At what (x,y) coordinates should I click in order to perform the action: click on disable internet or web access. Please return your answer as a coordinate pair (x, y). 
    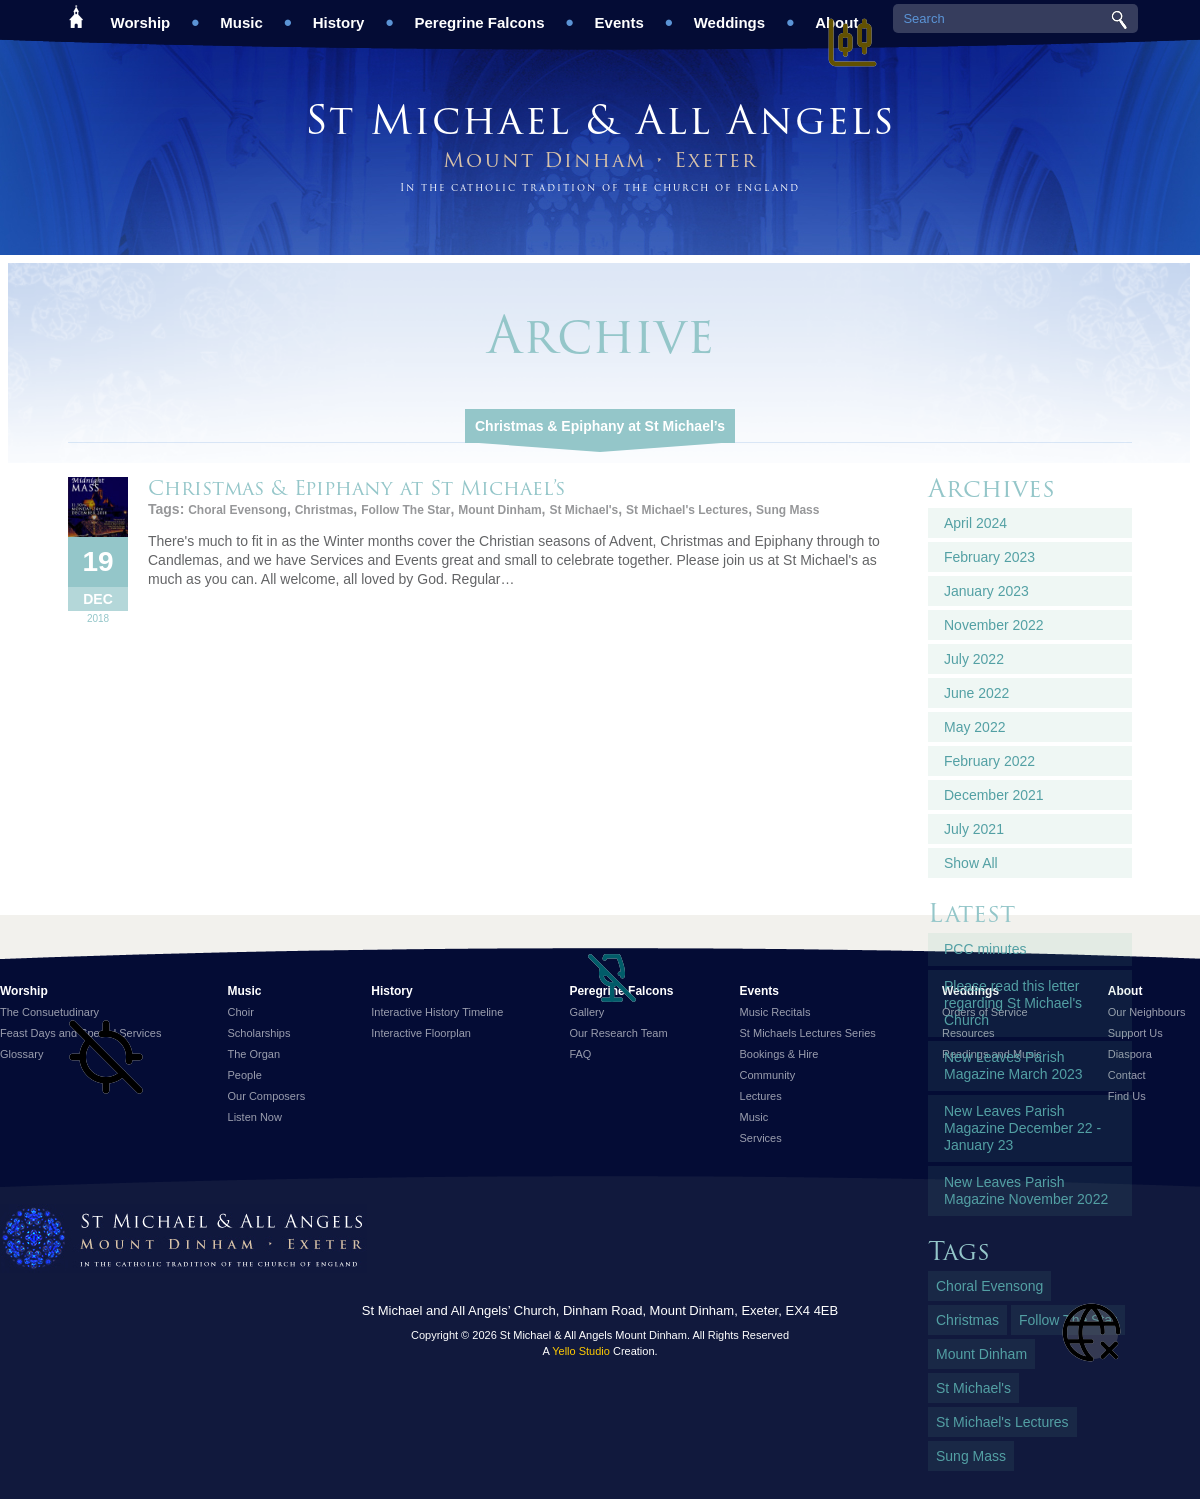
    Looking at the image, I should click on (1091, 1332).